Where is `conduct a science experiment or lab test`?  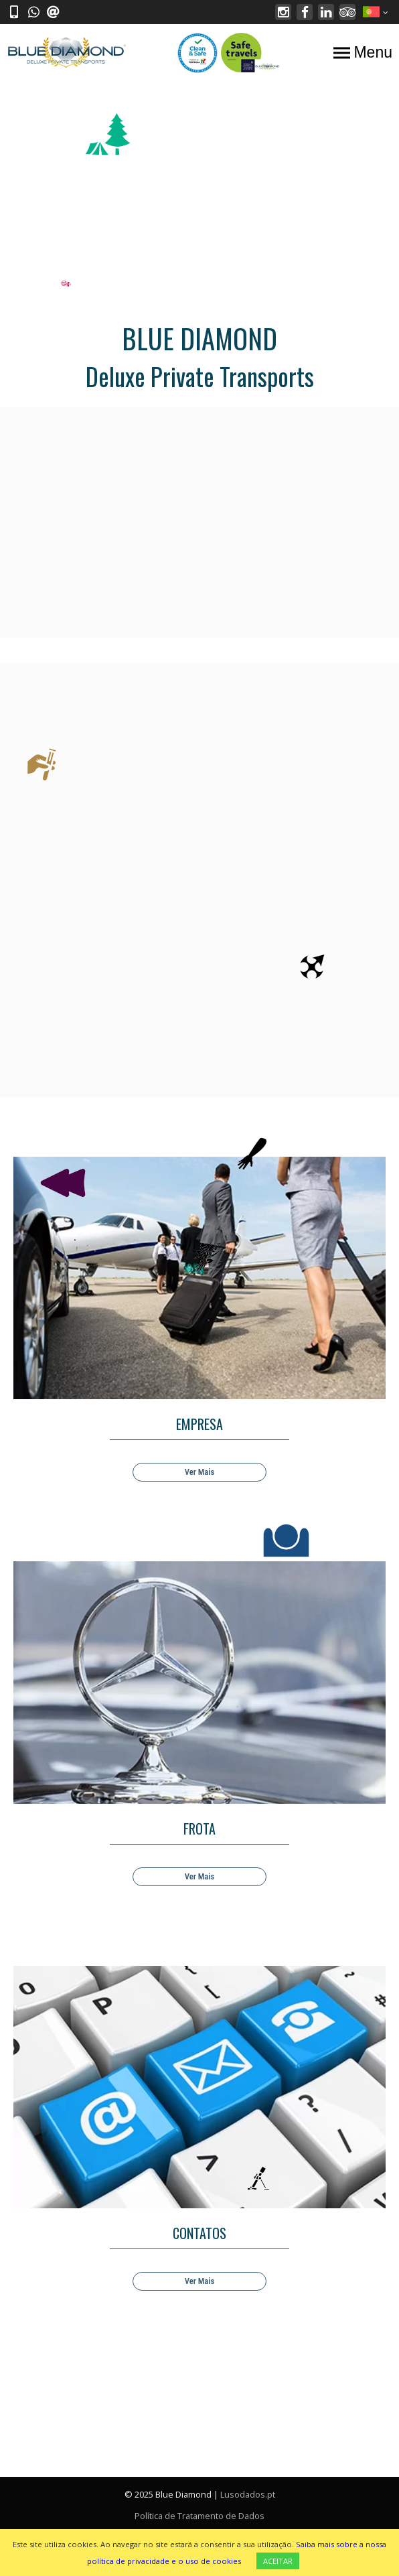 conduct a science experiment or lab test is located at coordinates (43, 764).